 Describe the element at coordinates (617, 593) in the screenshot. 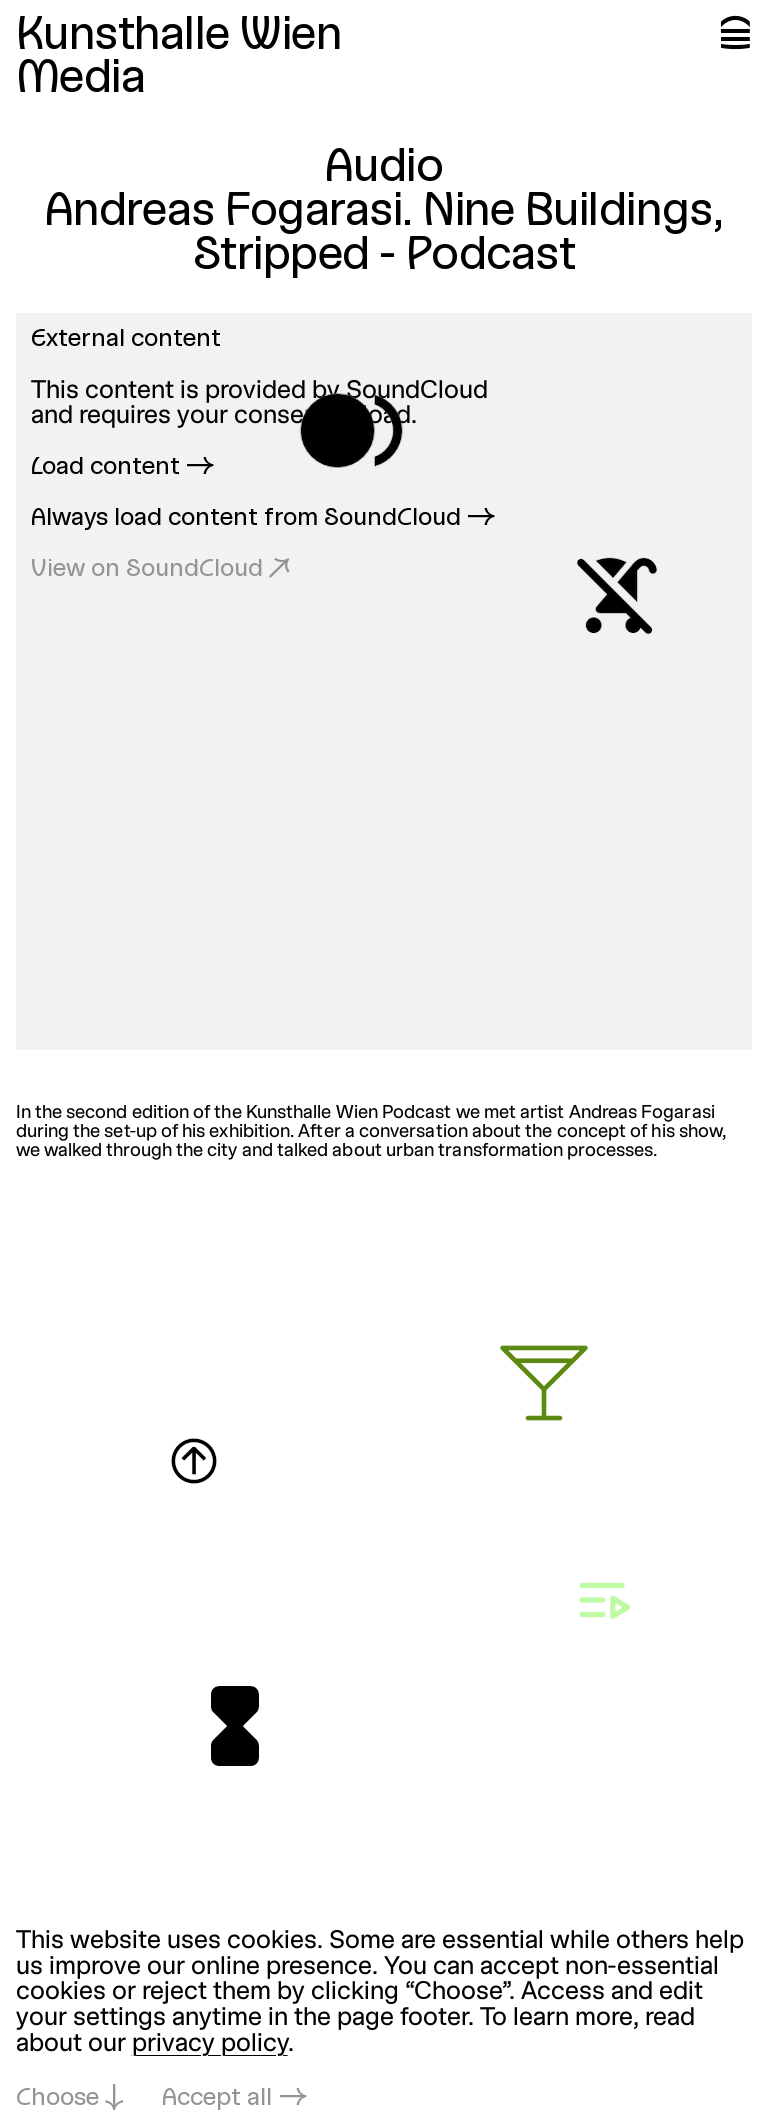

I see `indicates strollers are not permitted in this area` at that location.